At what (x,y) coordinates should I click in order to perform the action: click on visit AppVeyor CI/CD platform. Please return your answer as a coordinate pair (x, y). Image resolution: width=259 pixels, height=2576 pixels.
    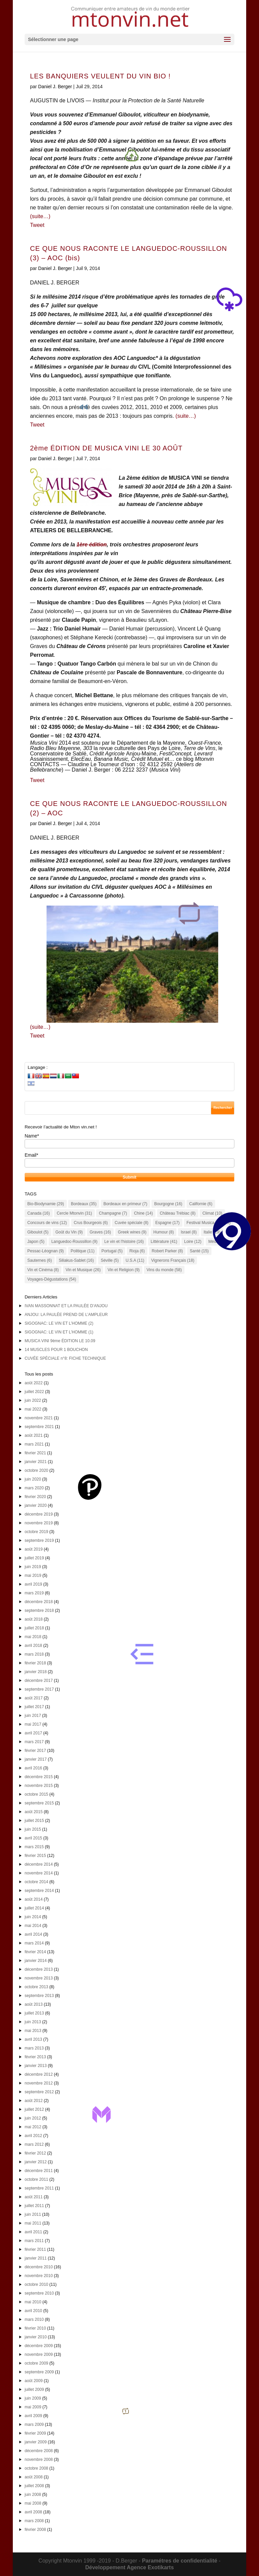
    Looking at the image, I should click on (232, 1231).